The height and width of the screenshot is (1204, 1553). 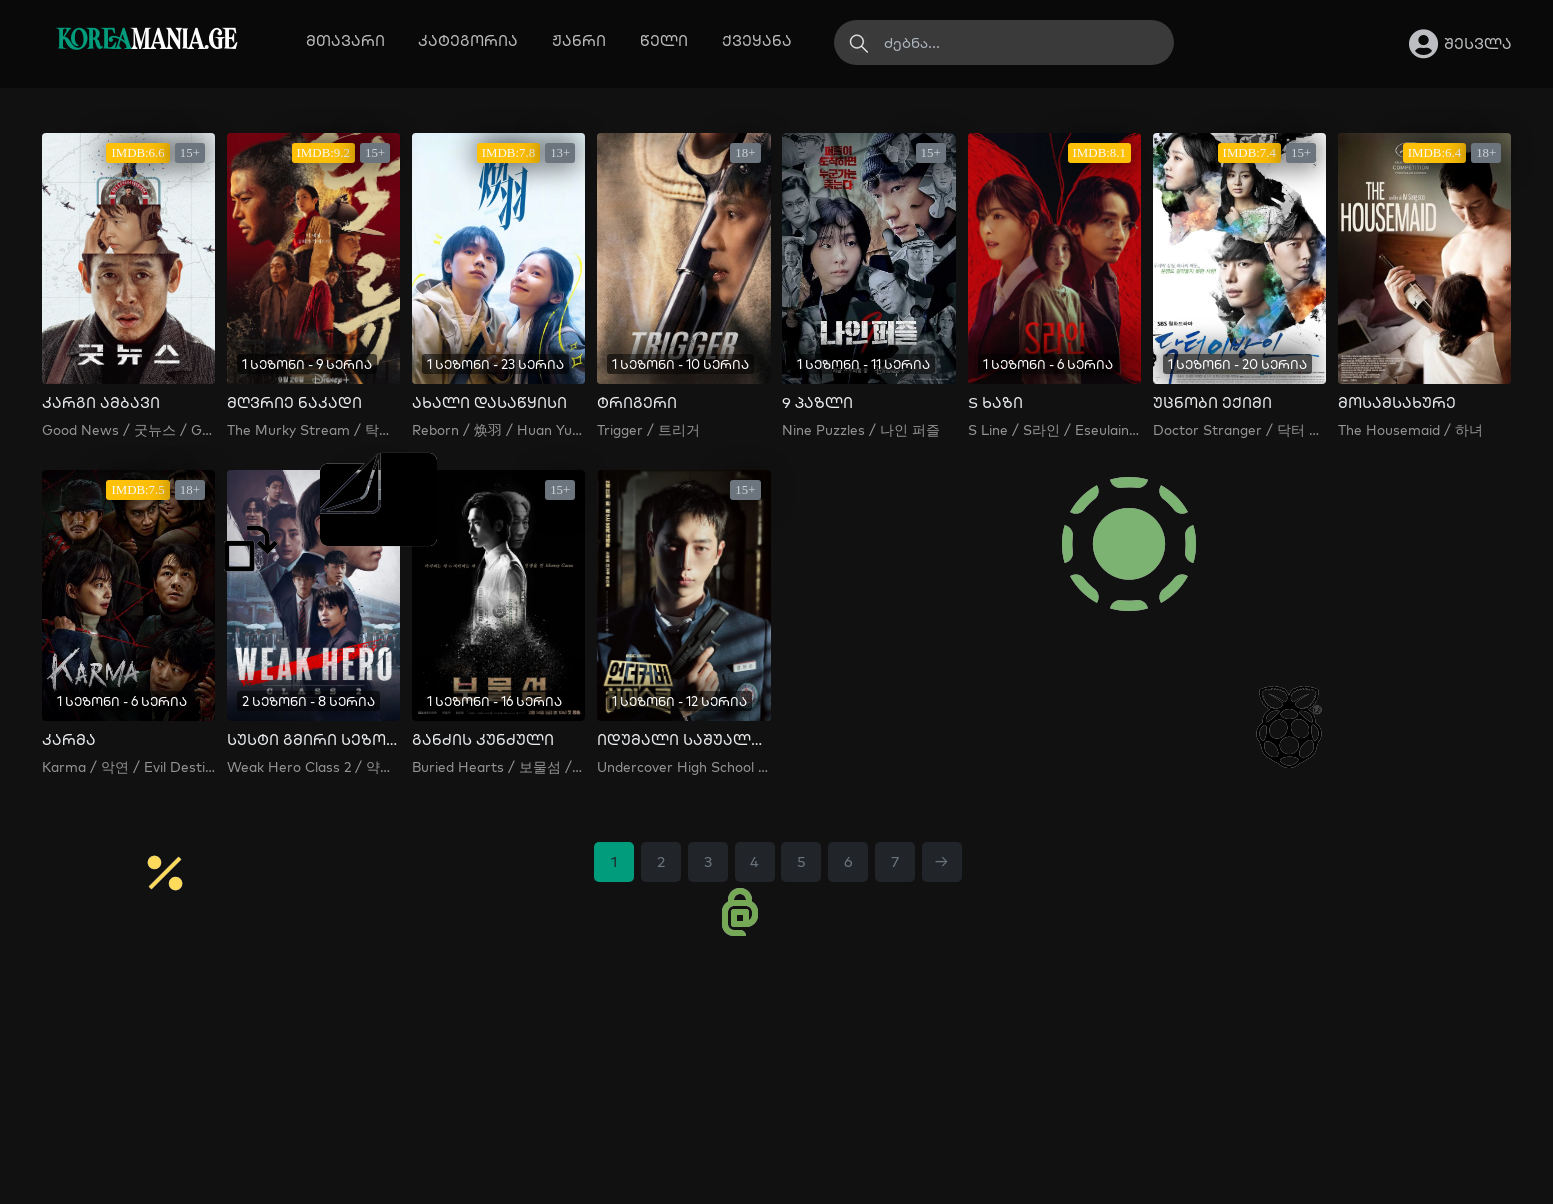 I want to click on open addy.io email alias service, so click(x=740, y=912).